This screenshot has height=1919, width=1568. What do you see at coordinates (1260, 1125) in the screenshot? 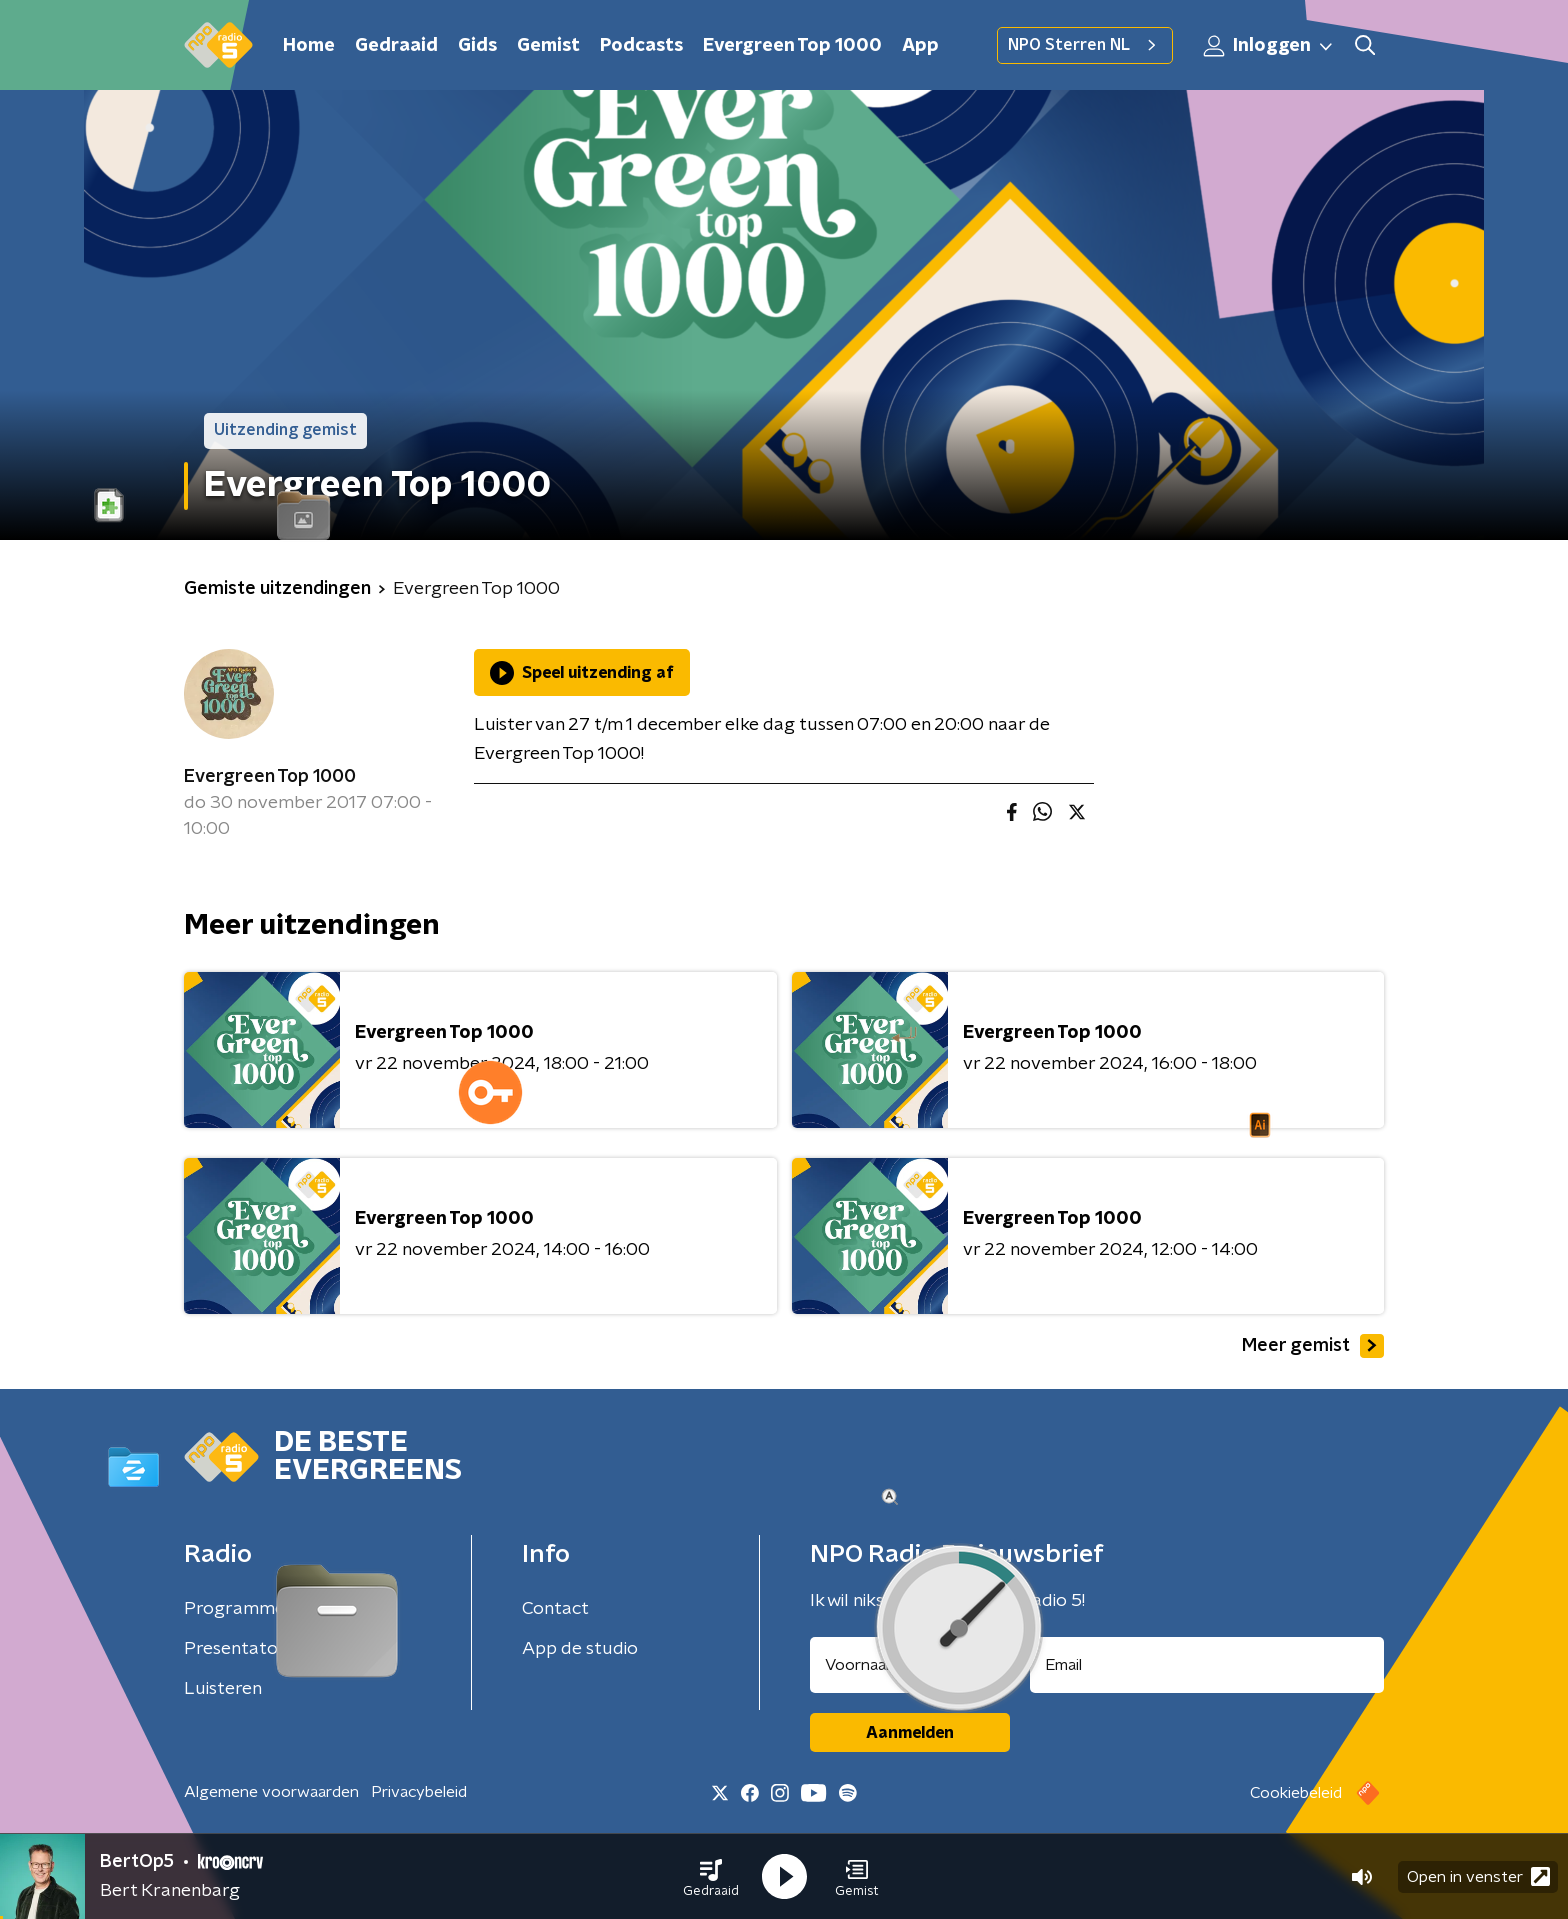
I see `open an Adobe Illustrator file` at bounding box center [1260, 1125].